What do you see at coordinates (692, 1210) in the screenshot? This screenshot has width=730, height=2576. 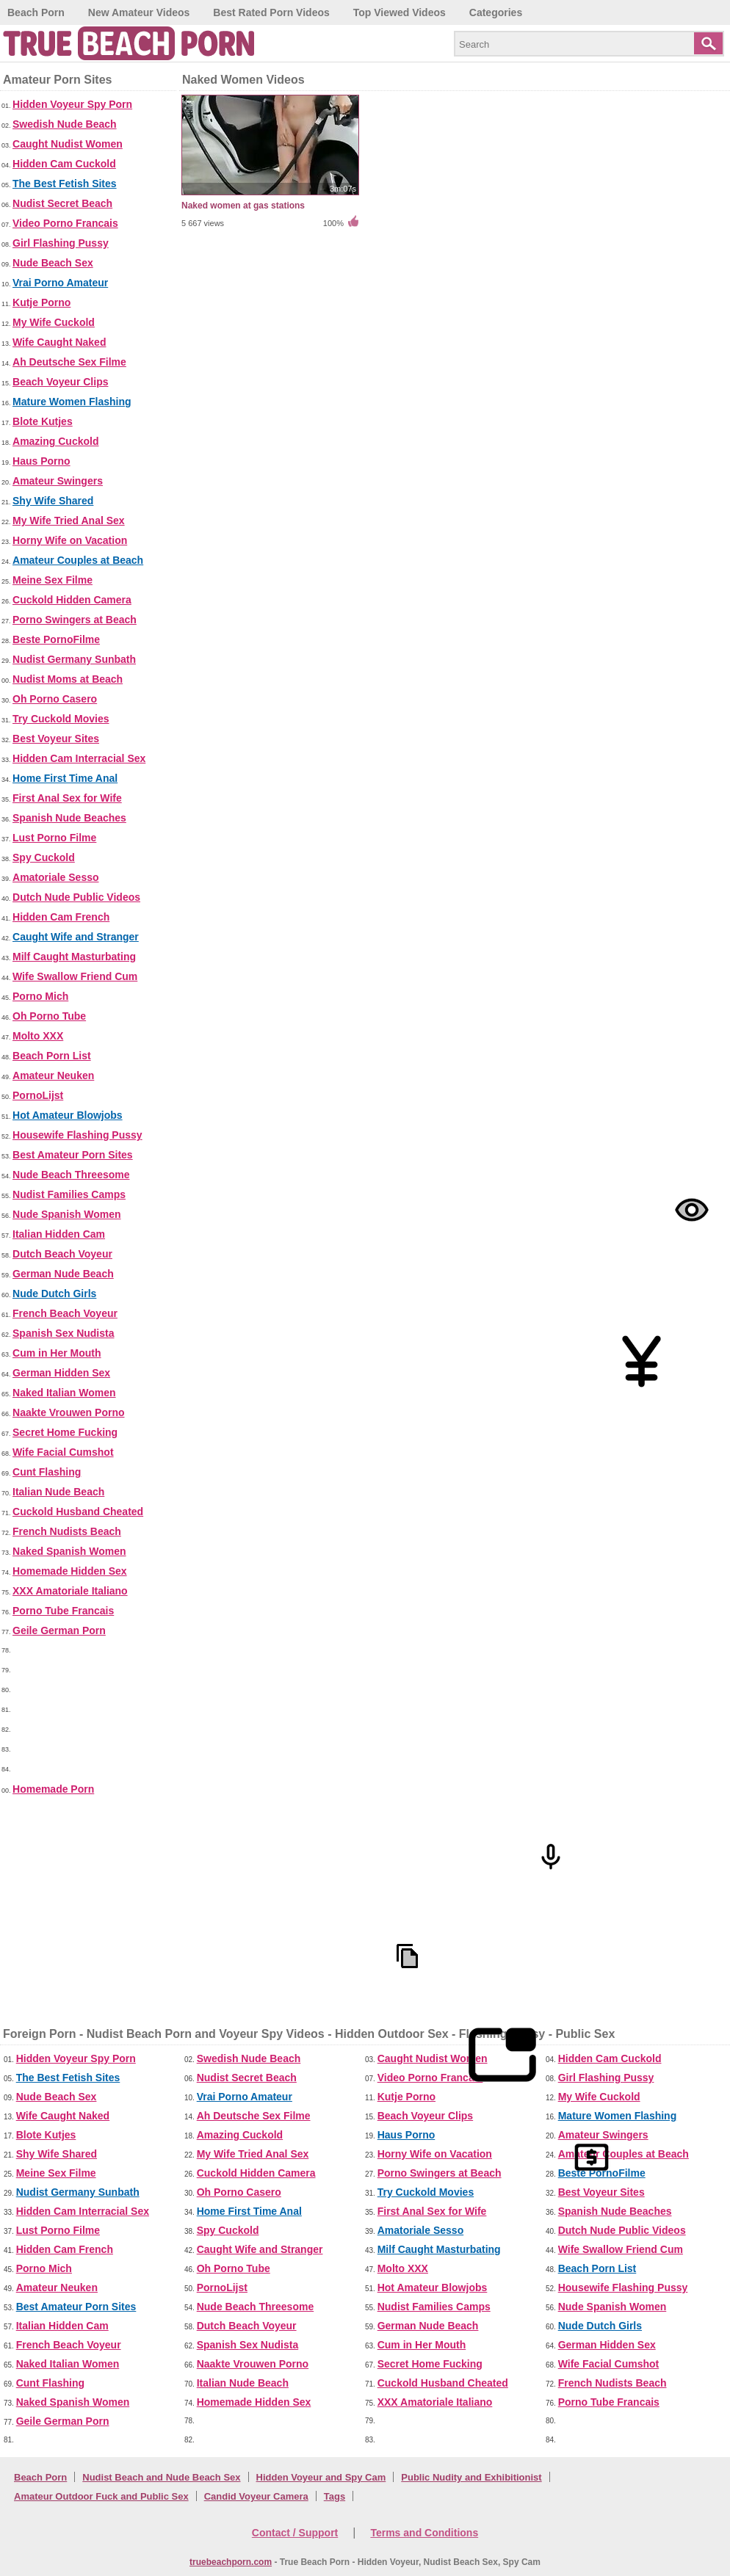 I see `toggle password visibility` at bounding box center [692, 1210].